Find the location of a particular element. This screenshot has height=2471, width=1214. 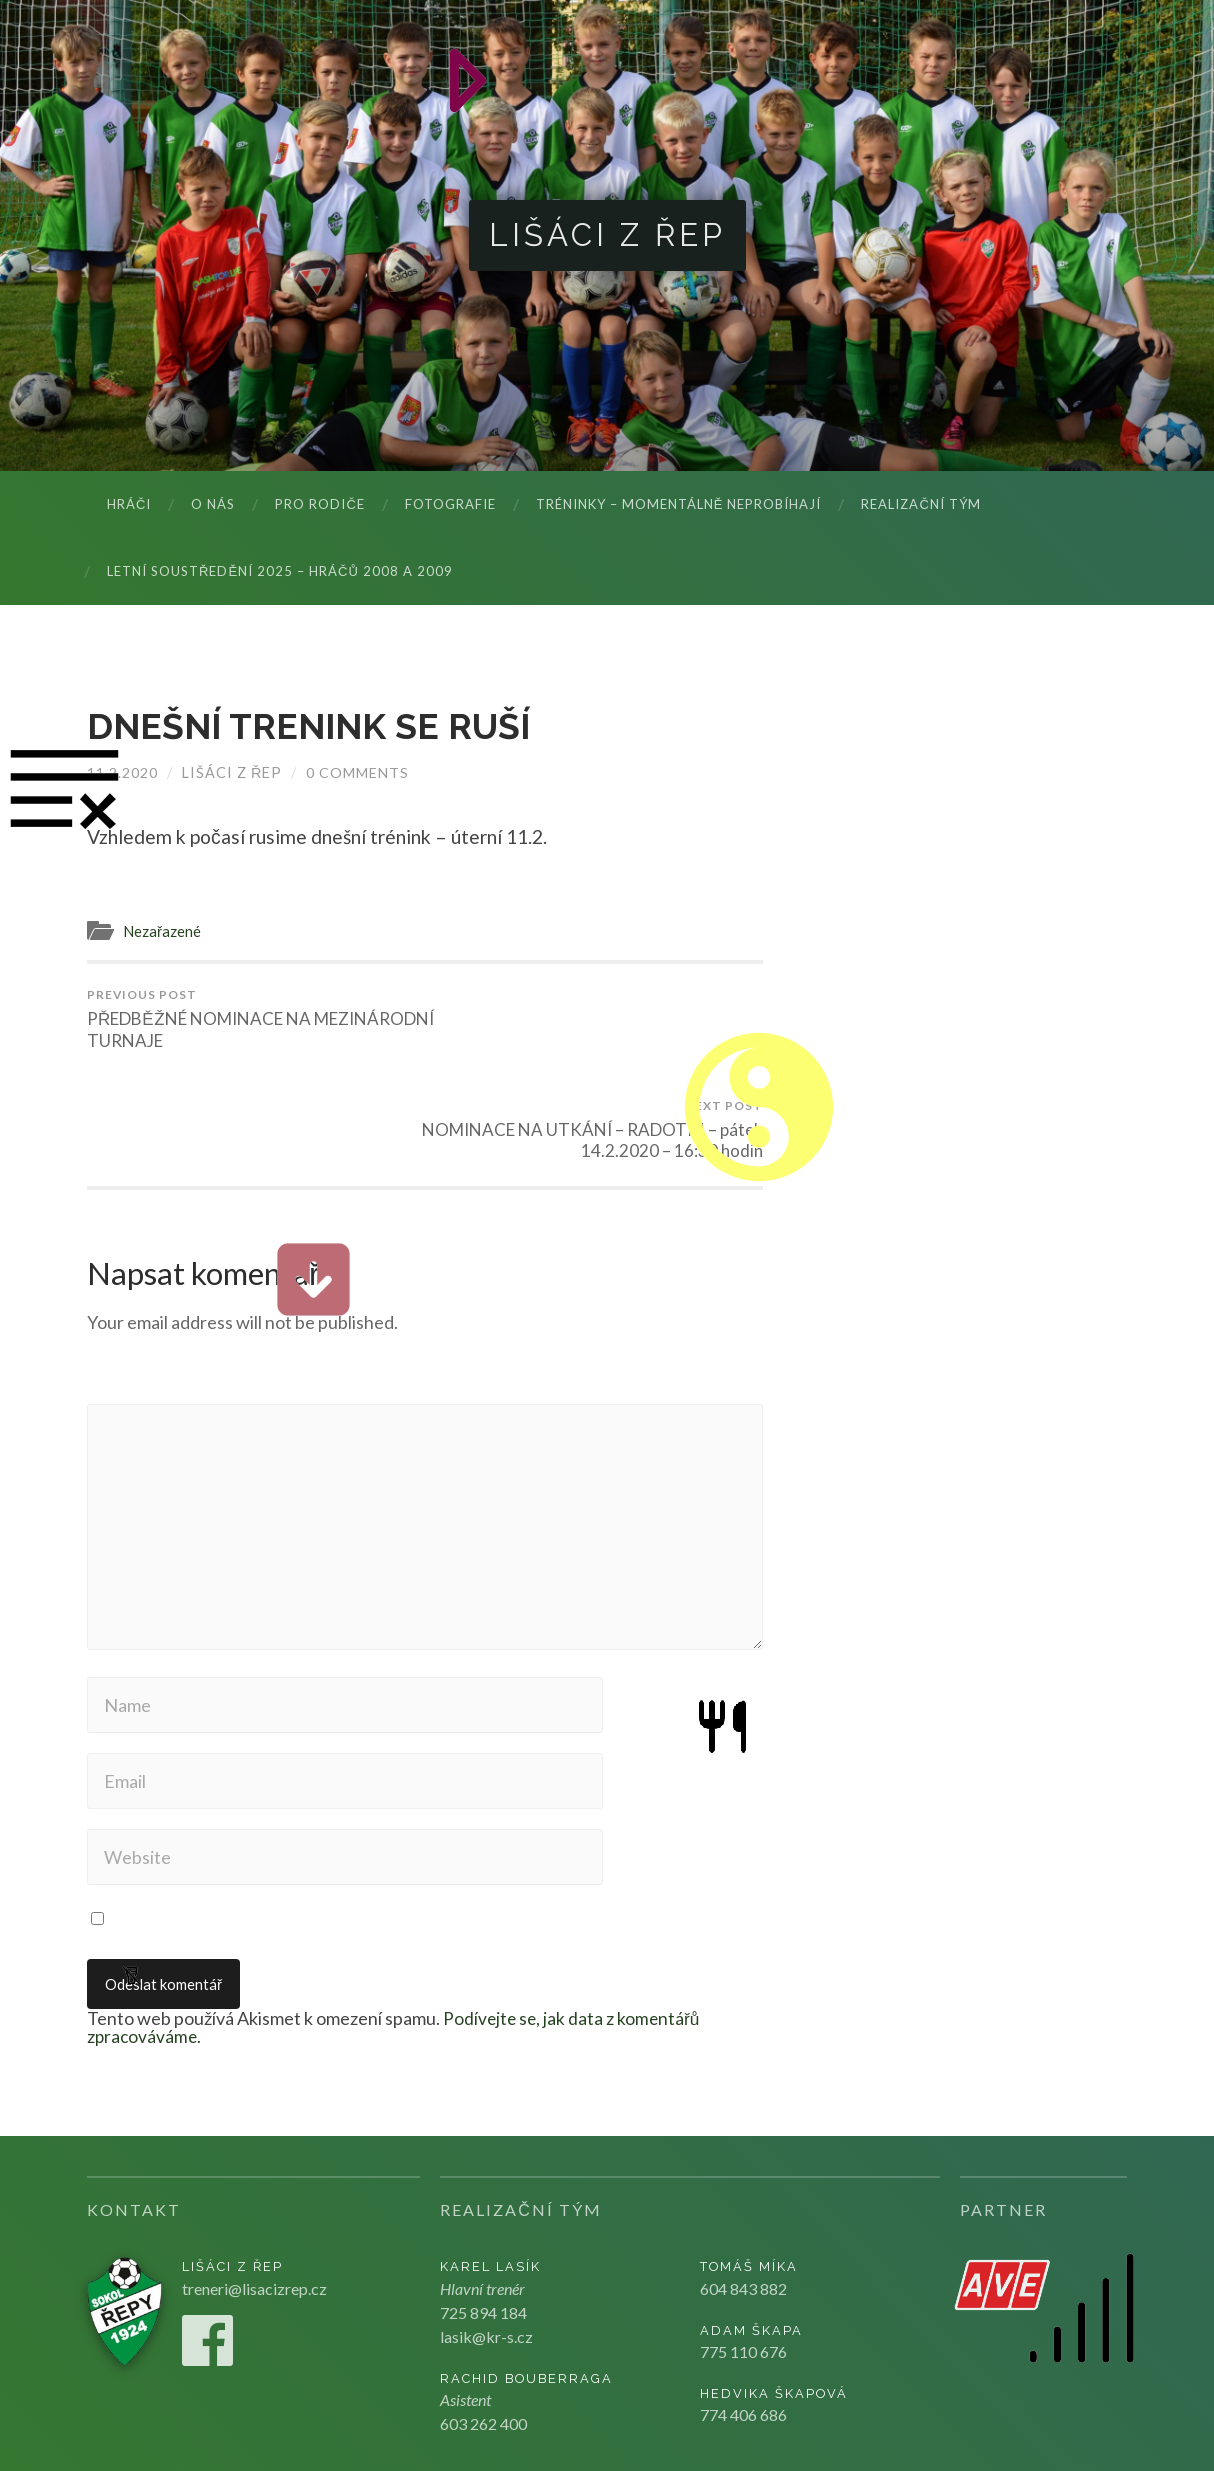

toggle balance or harmony mode is located at coordinates (759, 1107).